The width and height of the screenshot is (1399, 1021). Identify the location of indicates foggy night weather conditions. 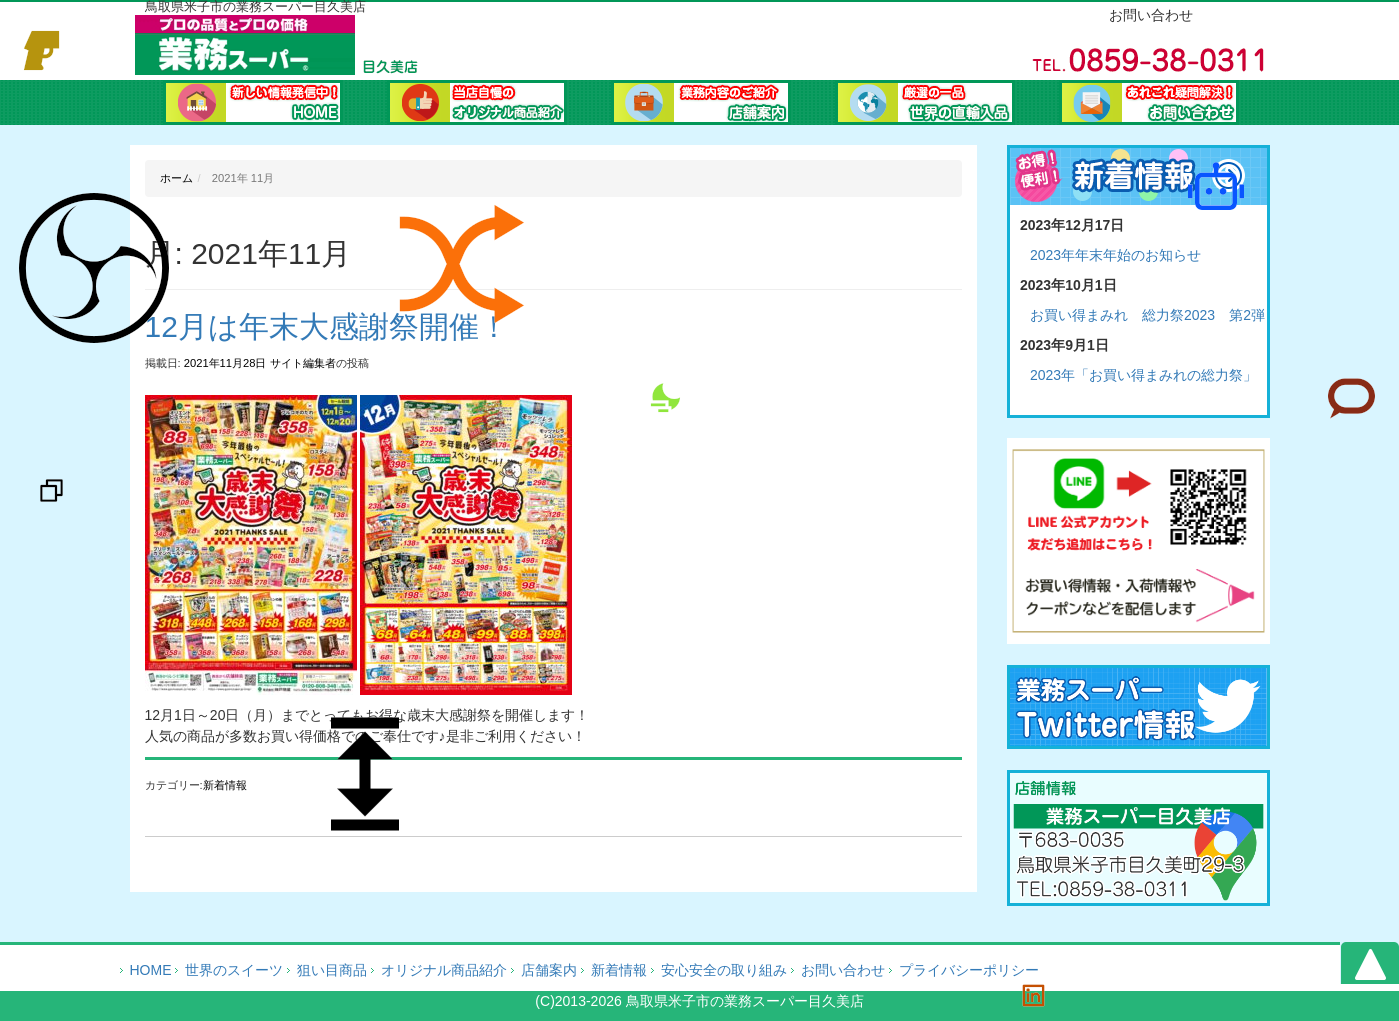
(665, 397).